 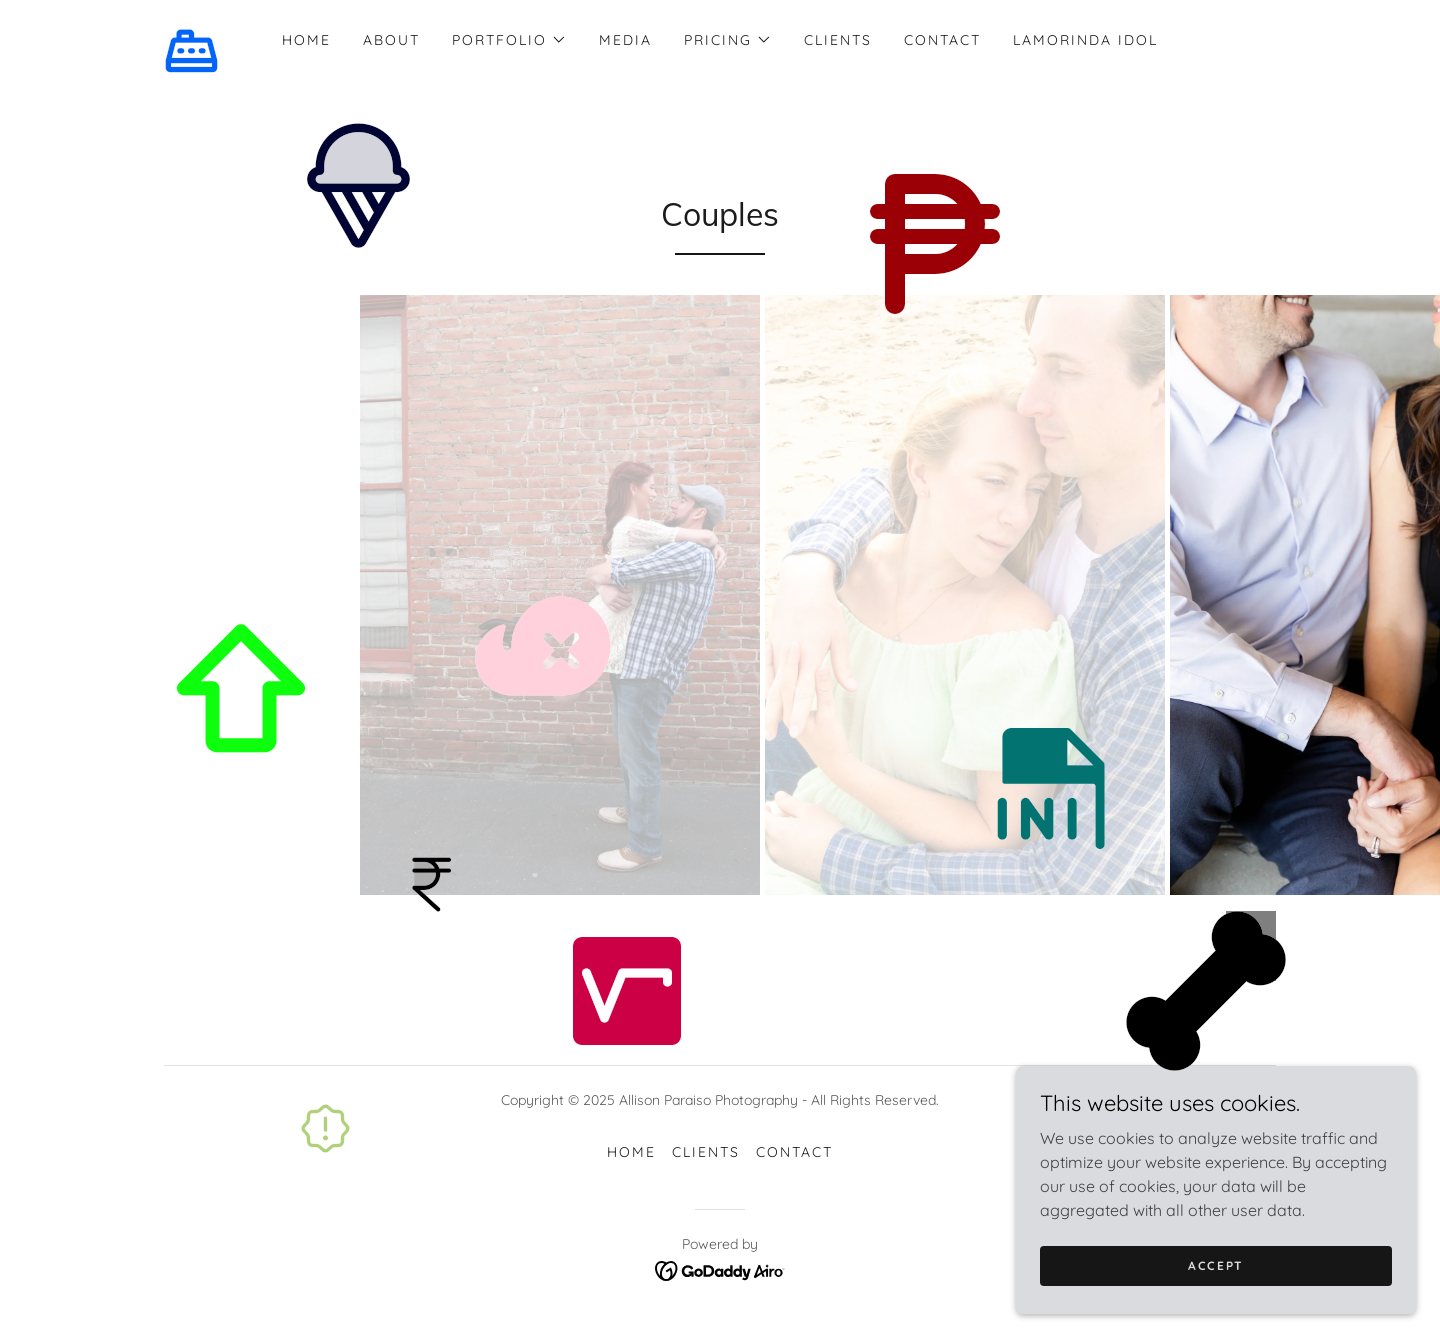 I want to click on view prices in Indian rupees, so click(x=429, y=883).